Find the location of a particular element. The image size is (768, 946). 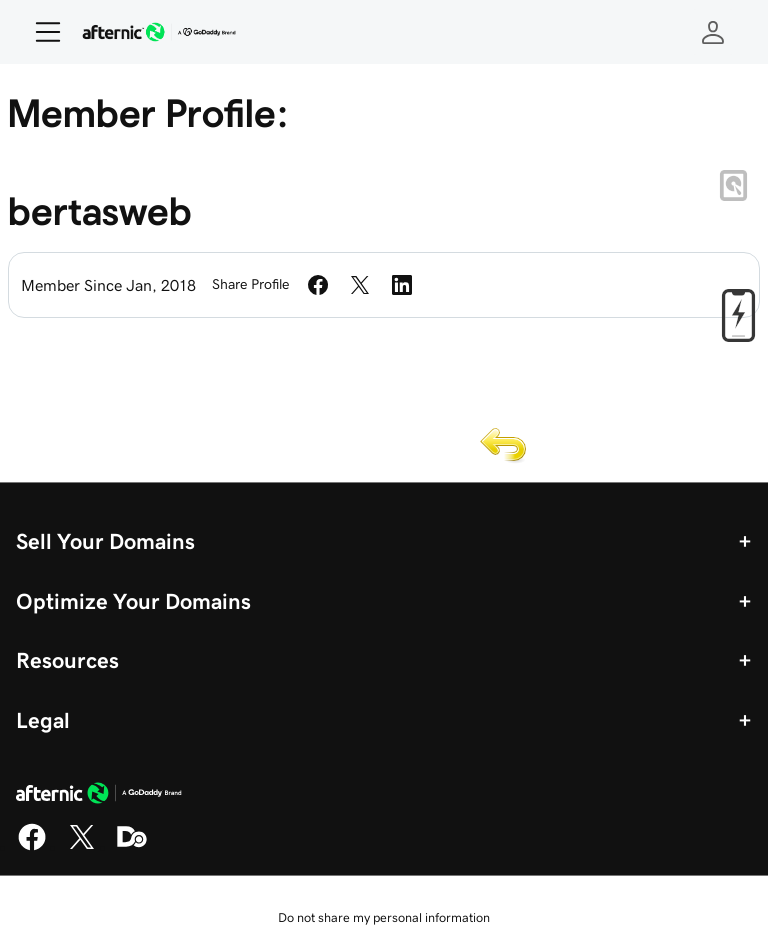

access connected USB hard drive is located at coordinates (733, 185).